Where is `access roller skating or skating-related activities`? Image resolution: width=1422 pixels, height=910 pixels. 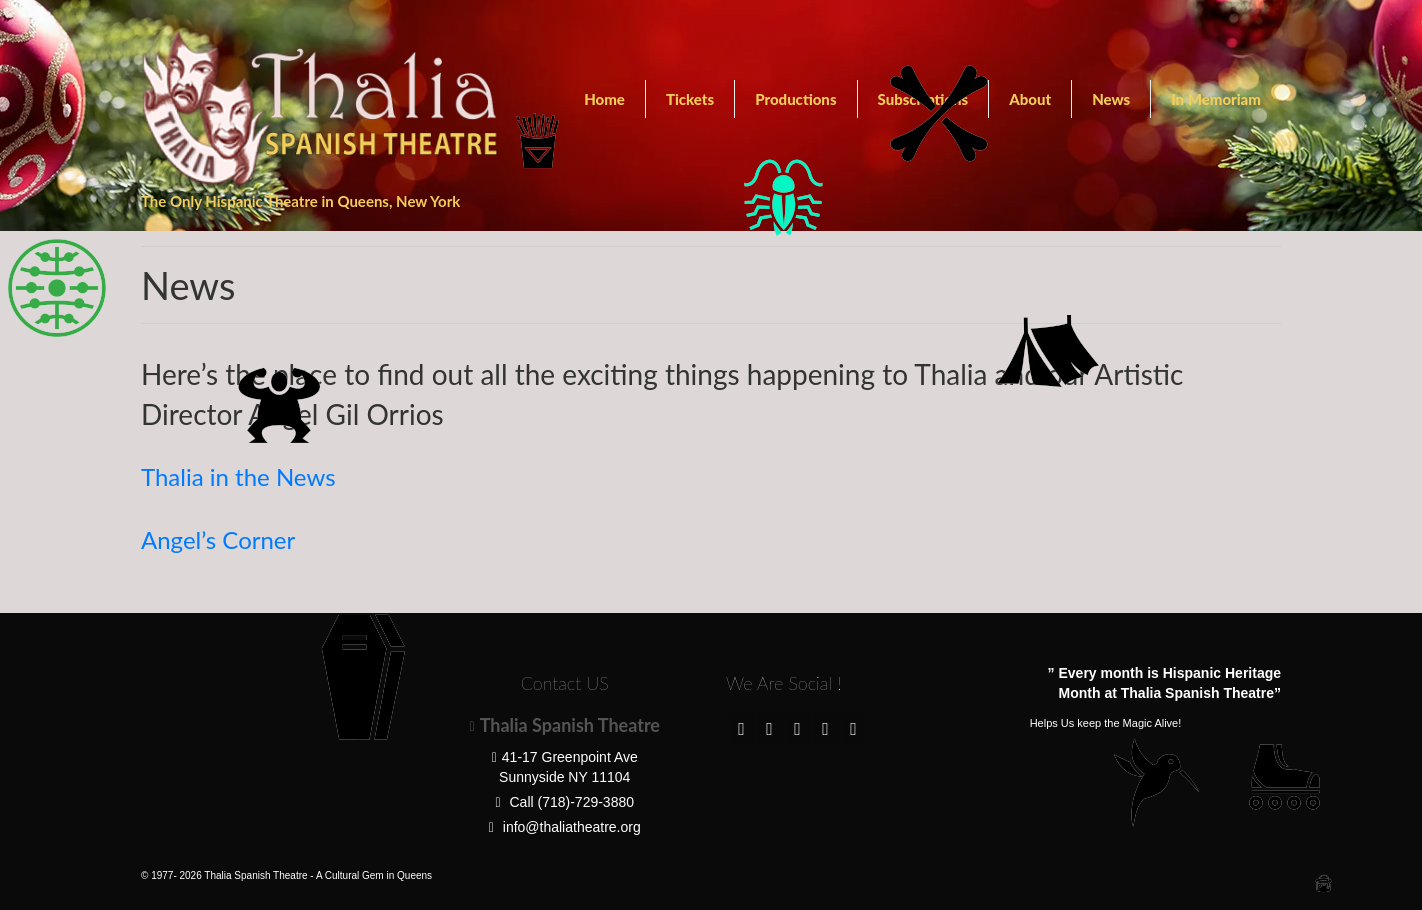
access roller skating or skating-related activities is located at coordinates (1284, 771).